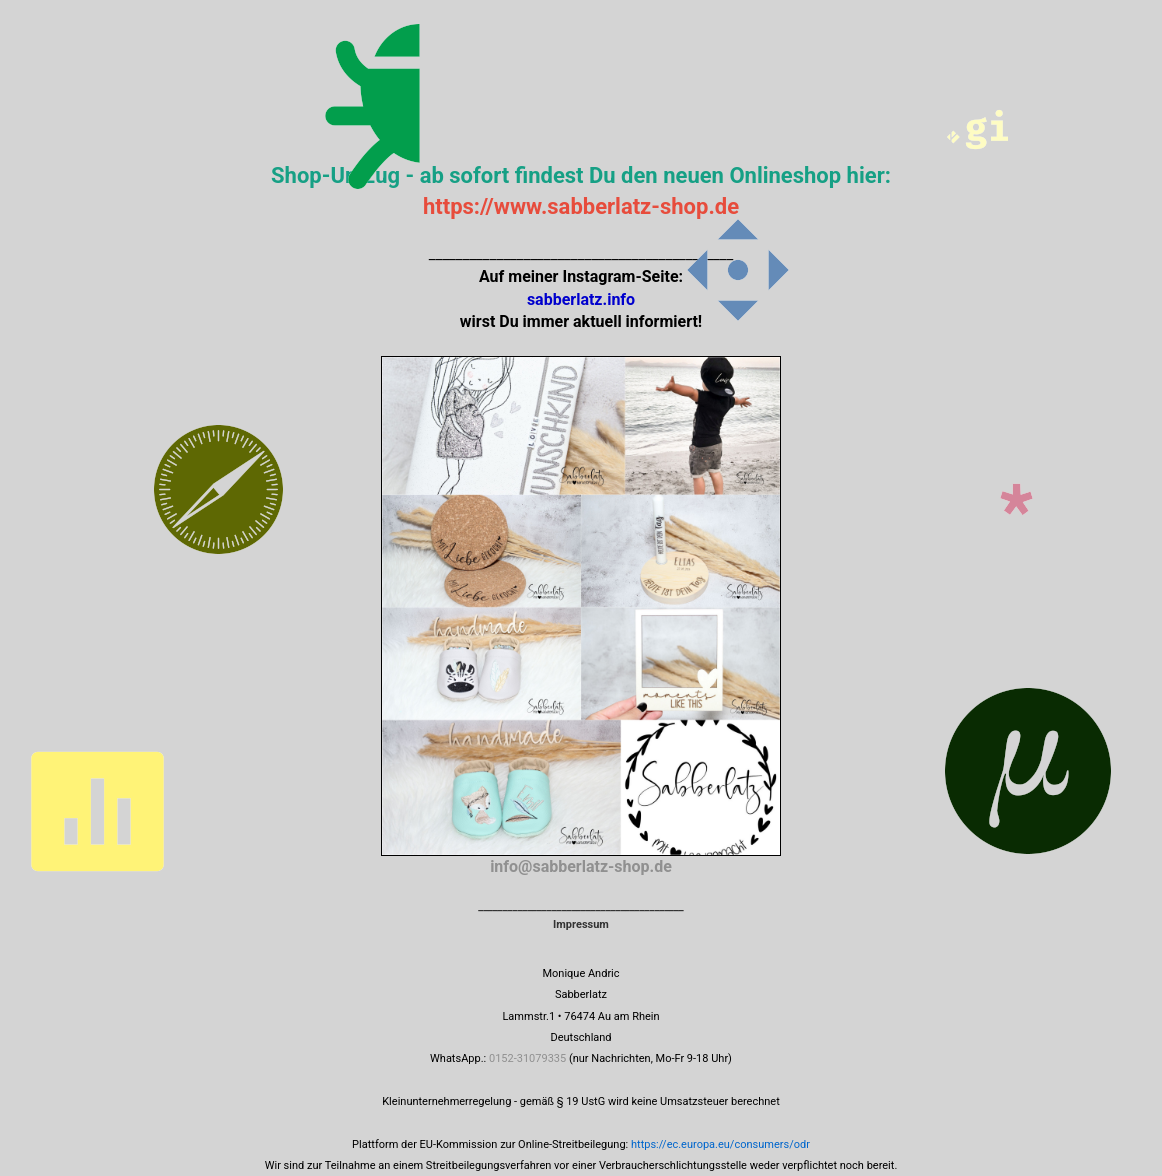 The height and width of the screenshot is (1176, 1162). What do you see at coordinates (1028, 771) in the screenshot?
I see `open microeditor application` at bounding box center [1028, 771].